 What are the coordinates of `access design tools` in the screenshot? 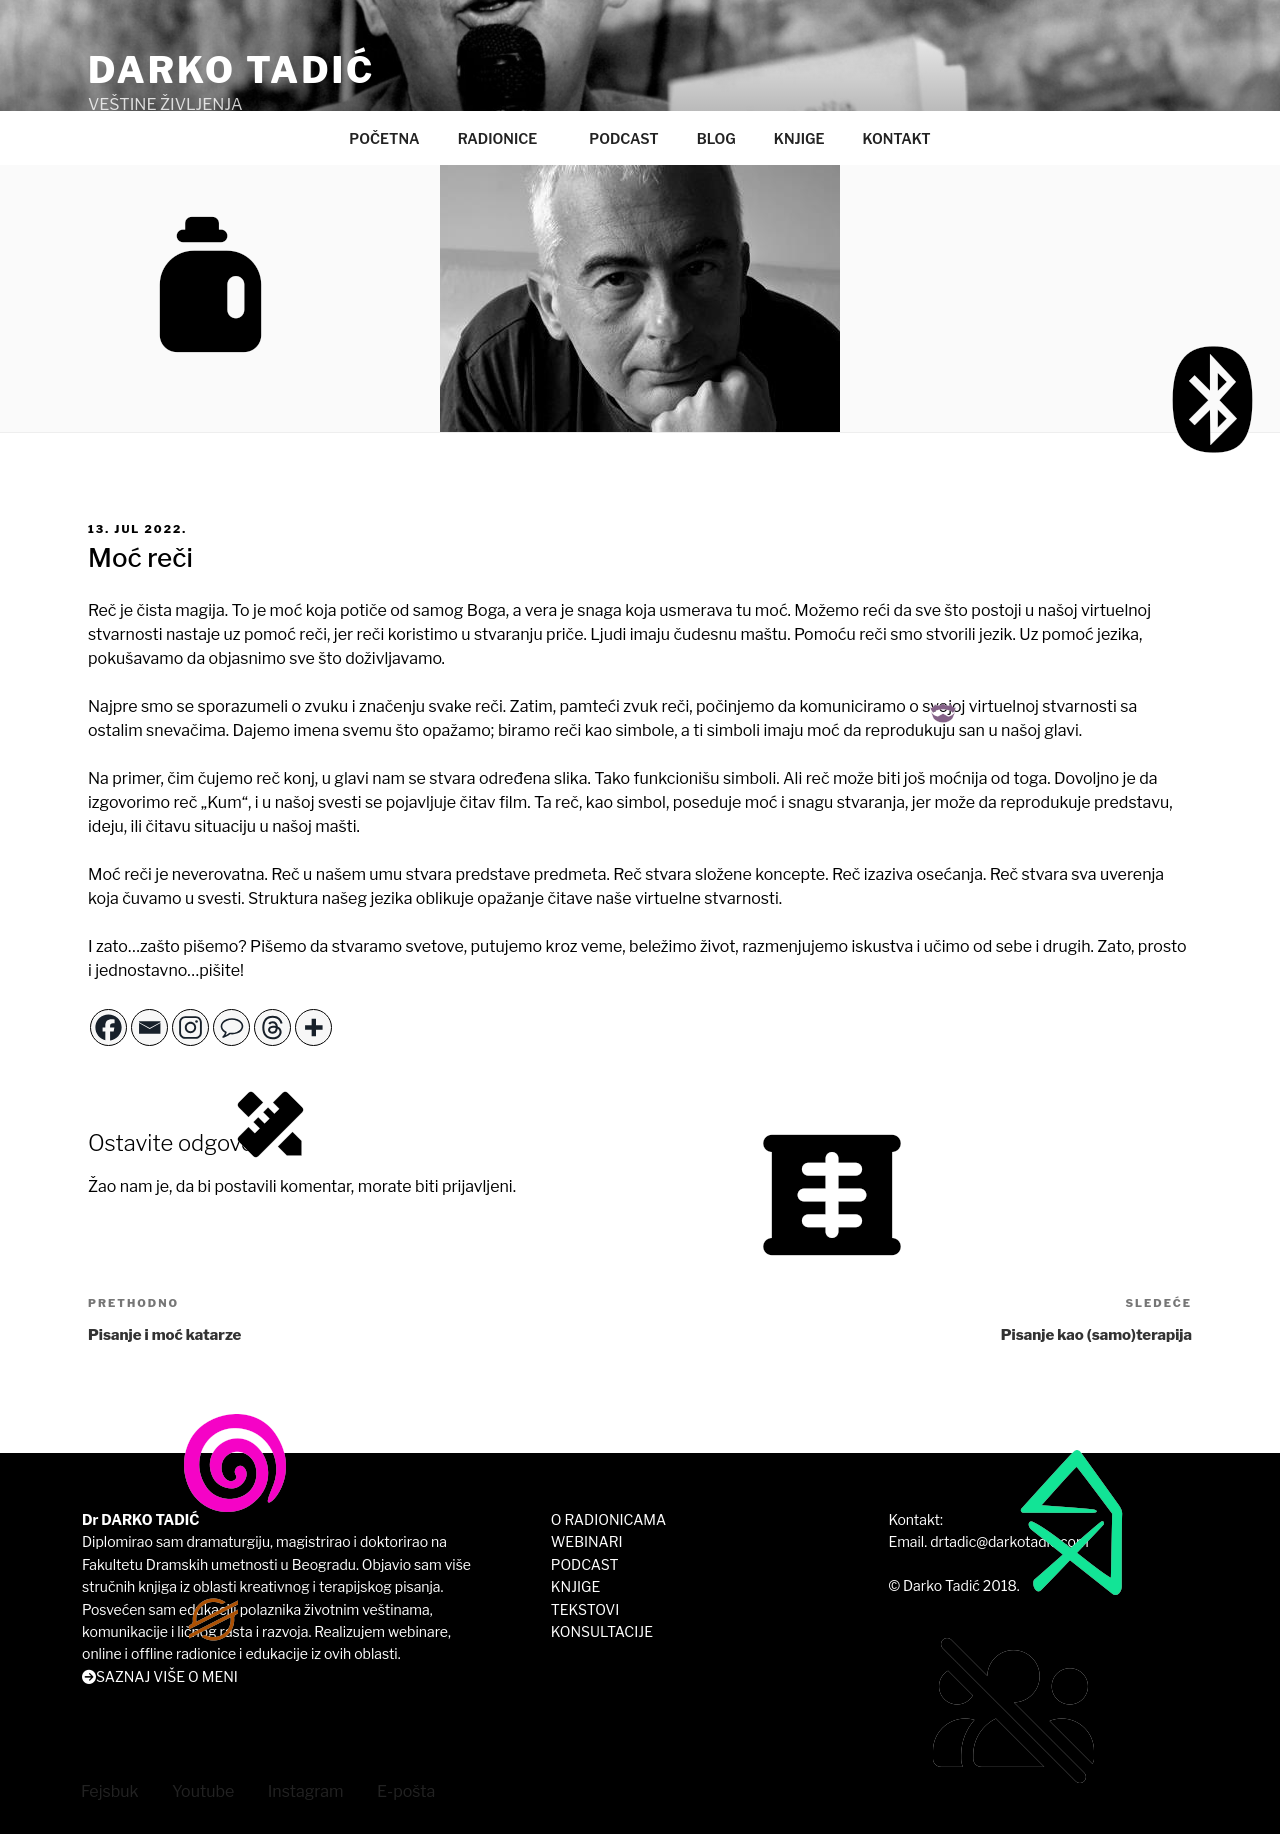 It's located at (270, 1124).